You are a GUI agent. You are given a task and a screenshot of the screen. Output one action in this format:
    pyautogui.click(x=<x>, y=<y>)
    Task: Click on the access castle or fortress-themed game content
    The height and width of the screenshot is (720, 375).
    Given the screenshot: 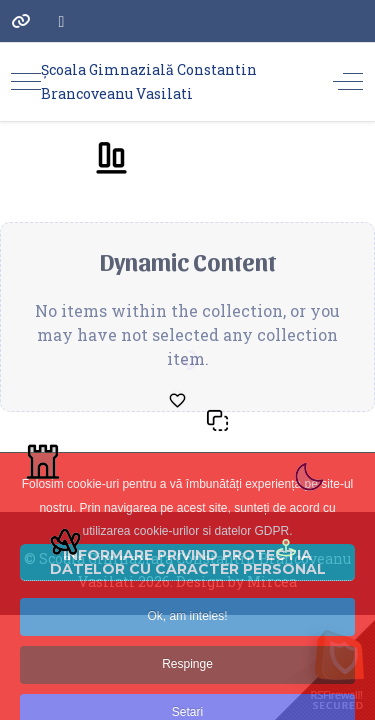 What is the action you would take?
    pyautogui.click(x=43, y=461)
    